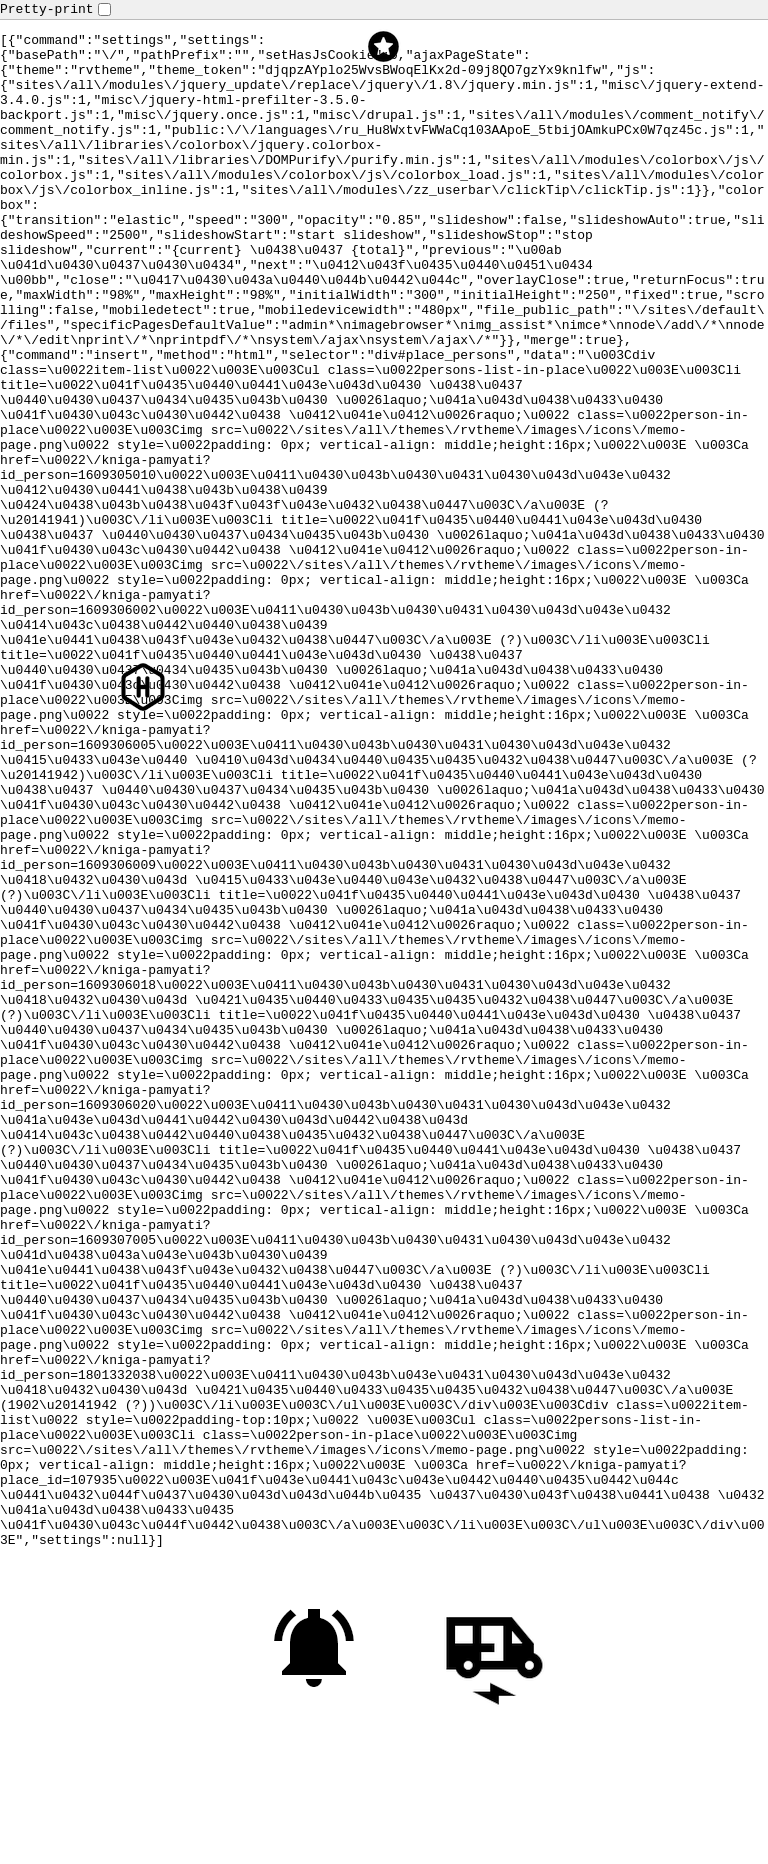 The image size is (768, 1864). Describe the element at coordinates (383, 46) in the screenshot. I see `mark item as favorite` at that location.